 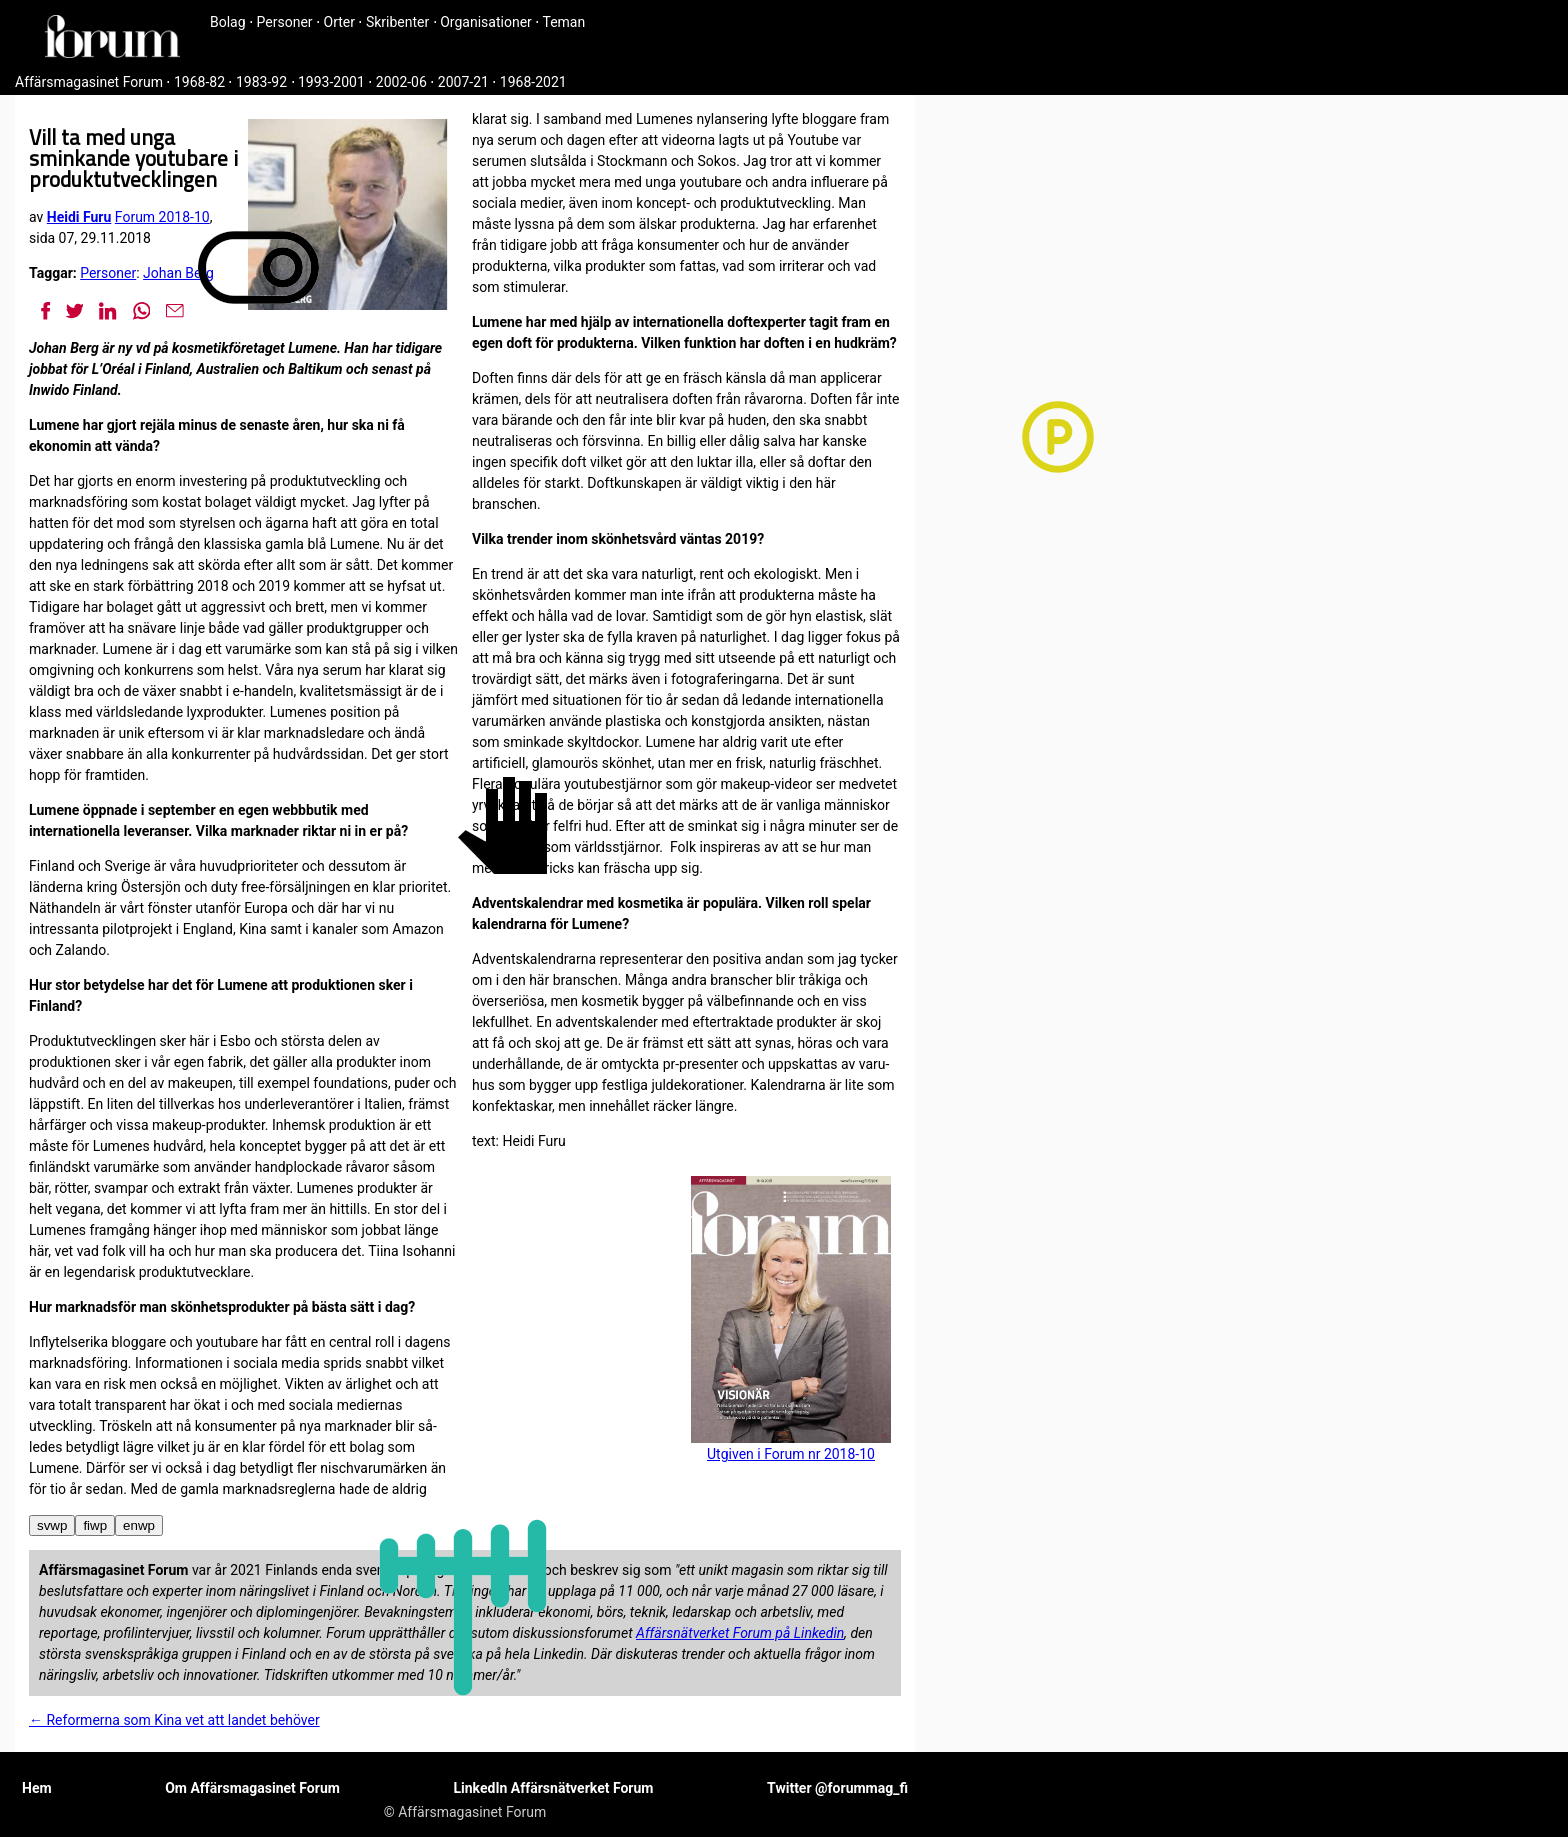 I want to click on stop or pause an action, so click(x=502, y=825).